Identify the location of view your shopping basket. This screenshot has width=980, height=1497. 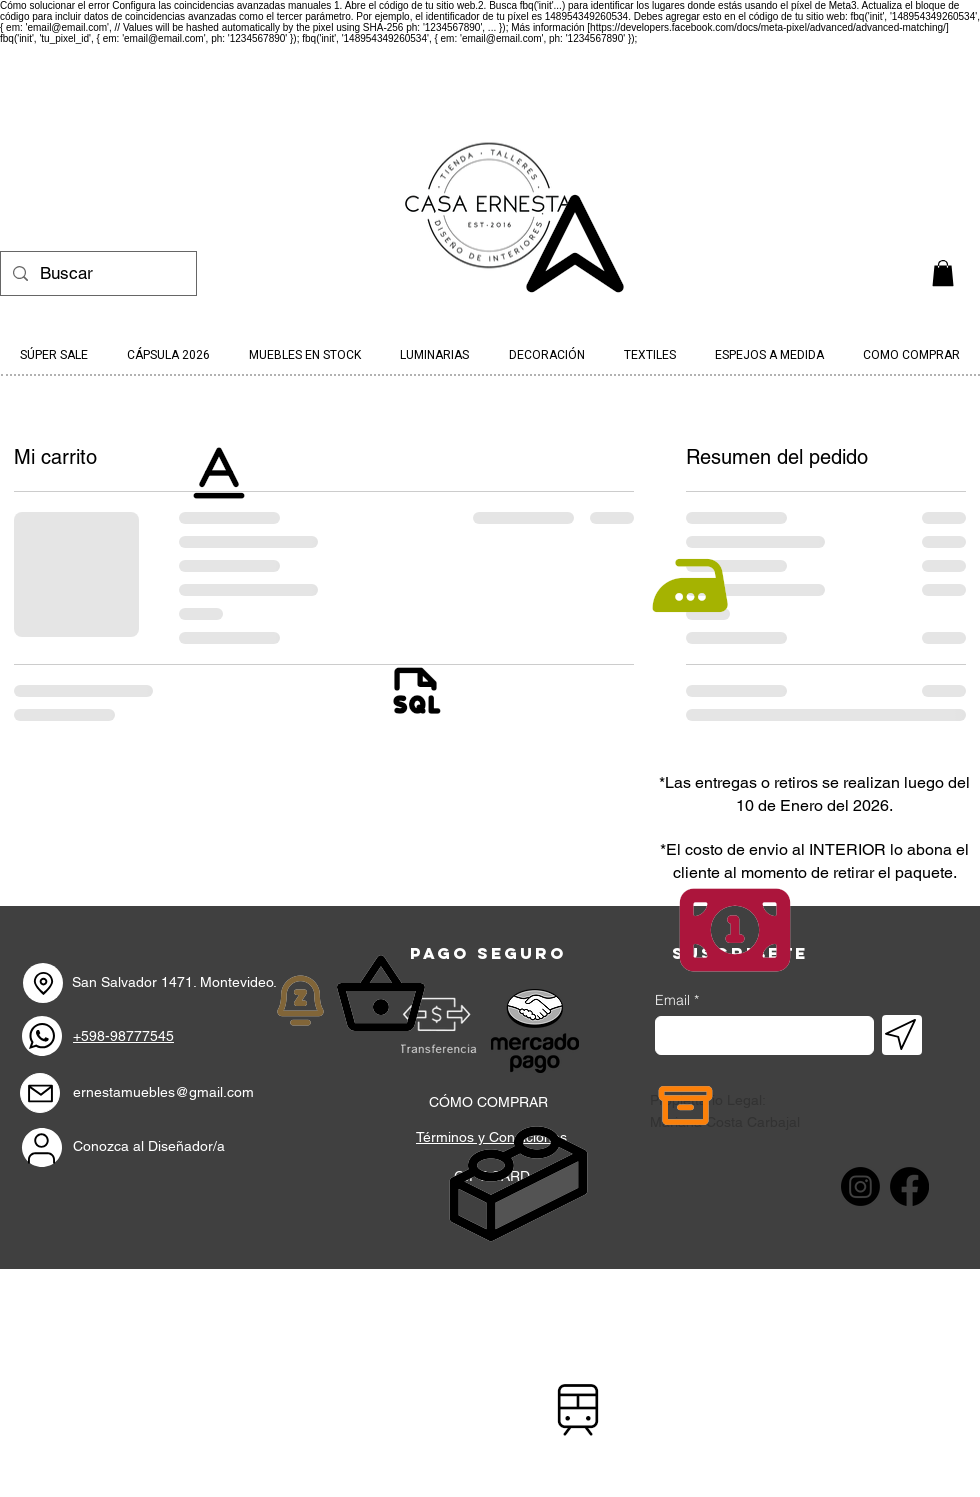
(381, 995).